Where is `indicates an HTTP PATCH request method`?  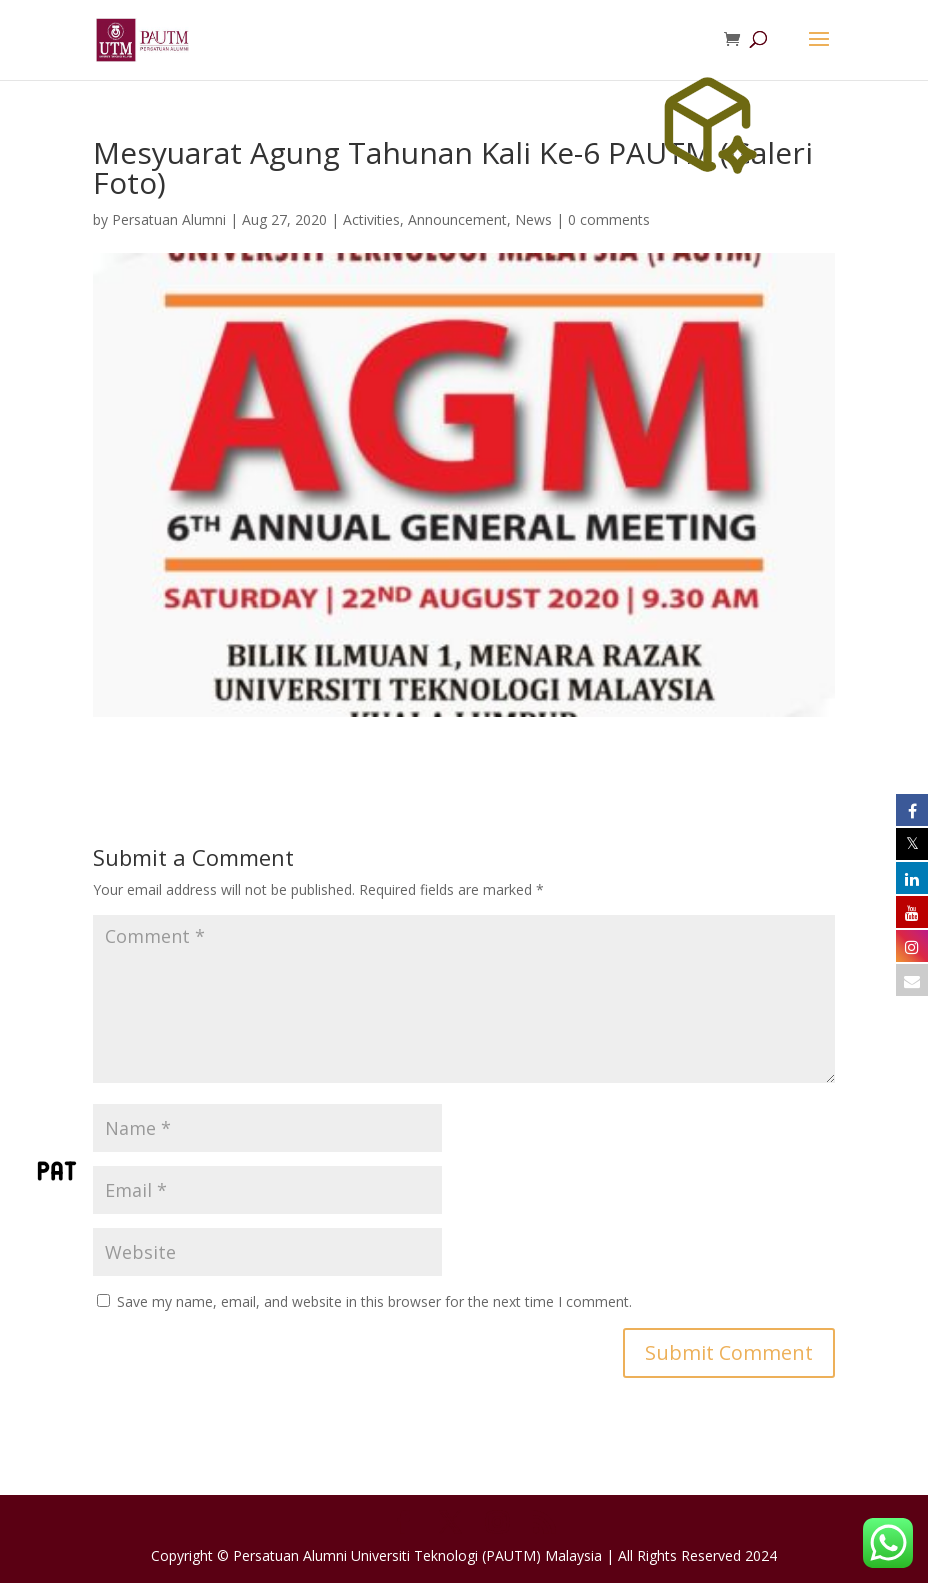
indicates an HTTP PATCH request method is located at coordinates (57, 1171).